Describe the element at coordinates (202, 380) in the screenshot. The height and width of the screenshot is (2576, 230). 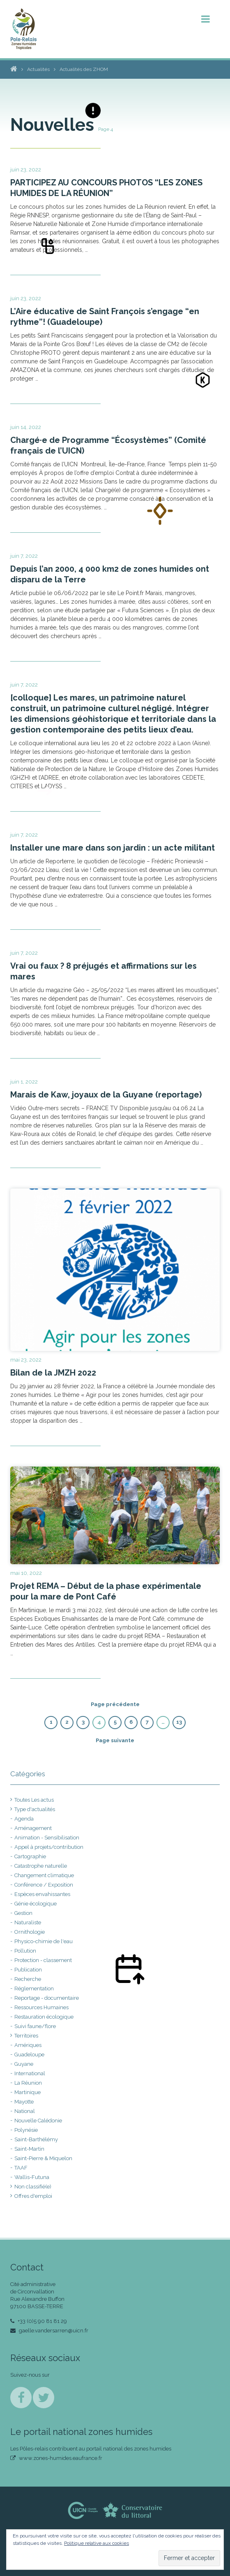
I see `indicates a keyboard shortcut or hotkey` at that location.